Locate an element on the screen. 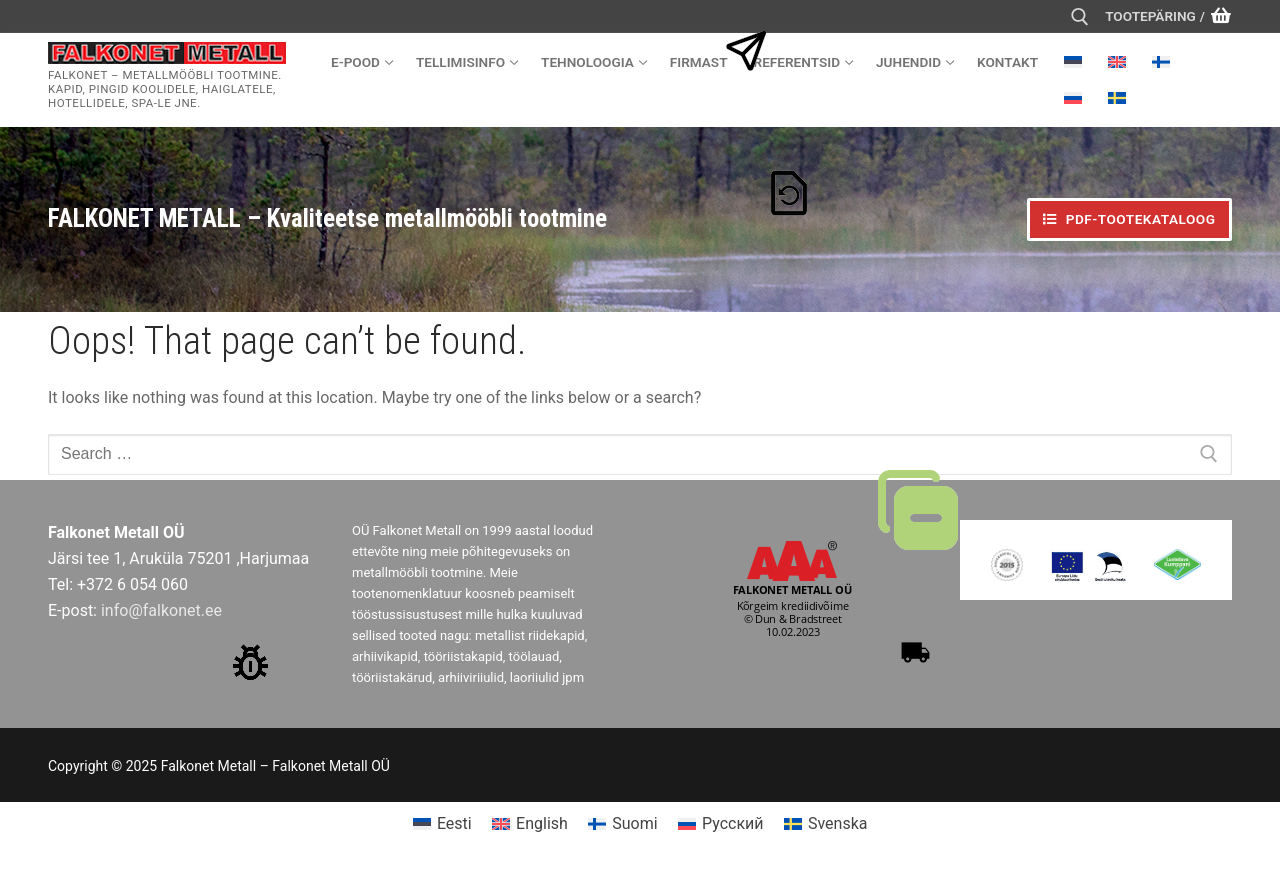  restore a previous version of a document is located at coordinates (789, 193).